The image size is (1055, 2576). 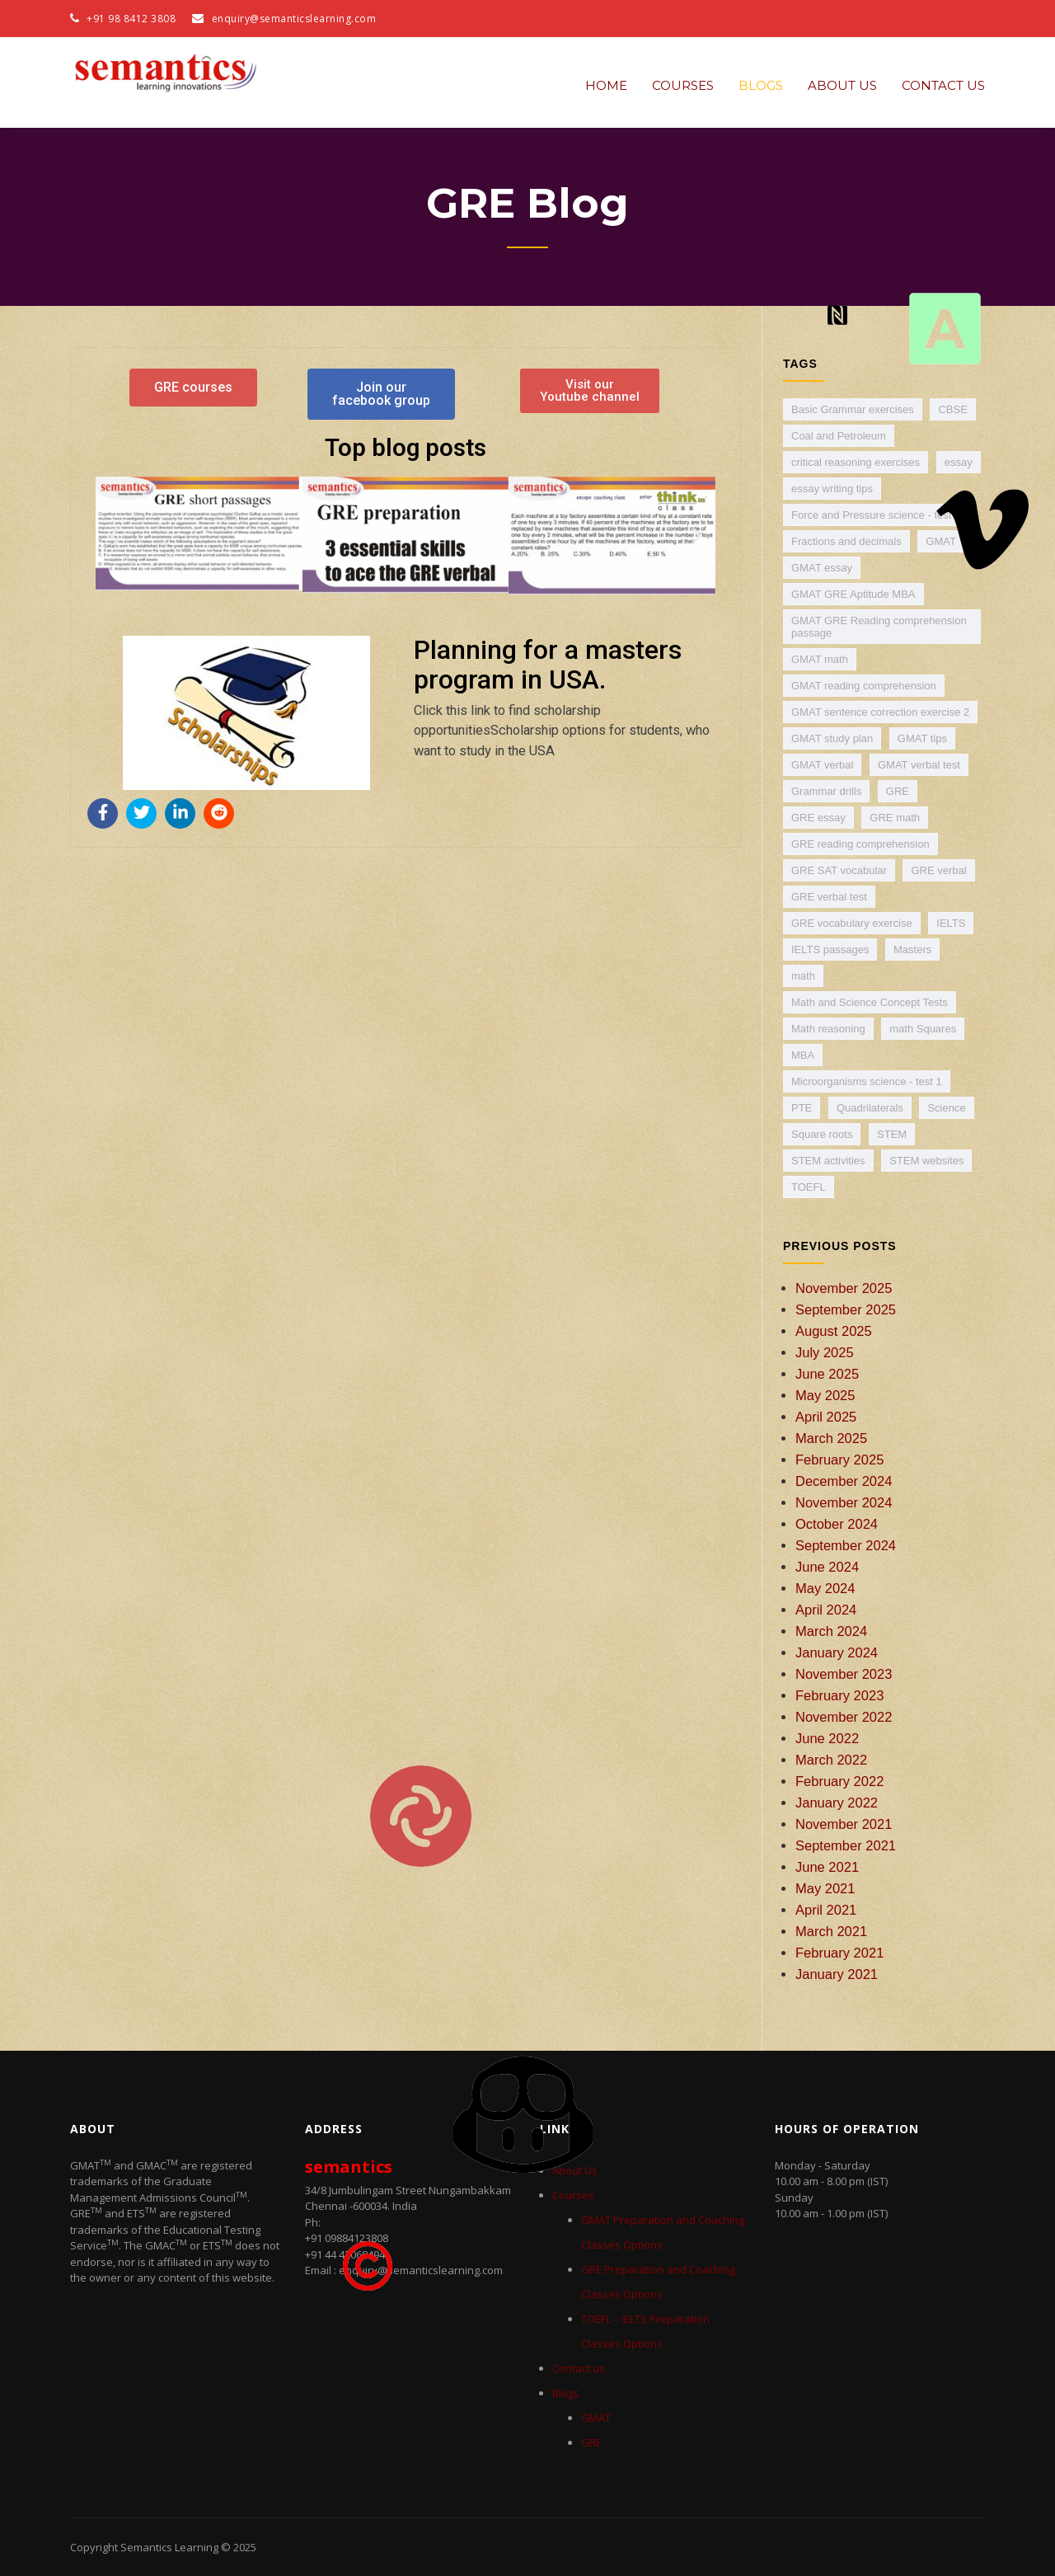 I want to click on indicates NFC connectivity is available, so click(x=837, y=315).